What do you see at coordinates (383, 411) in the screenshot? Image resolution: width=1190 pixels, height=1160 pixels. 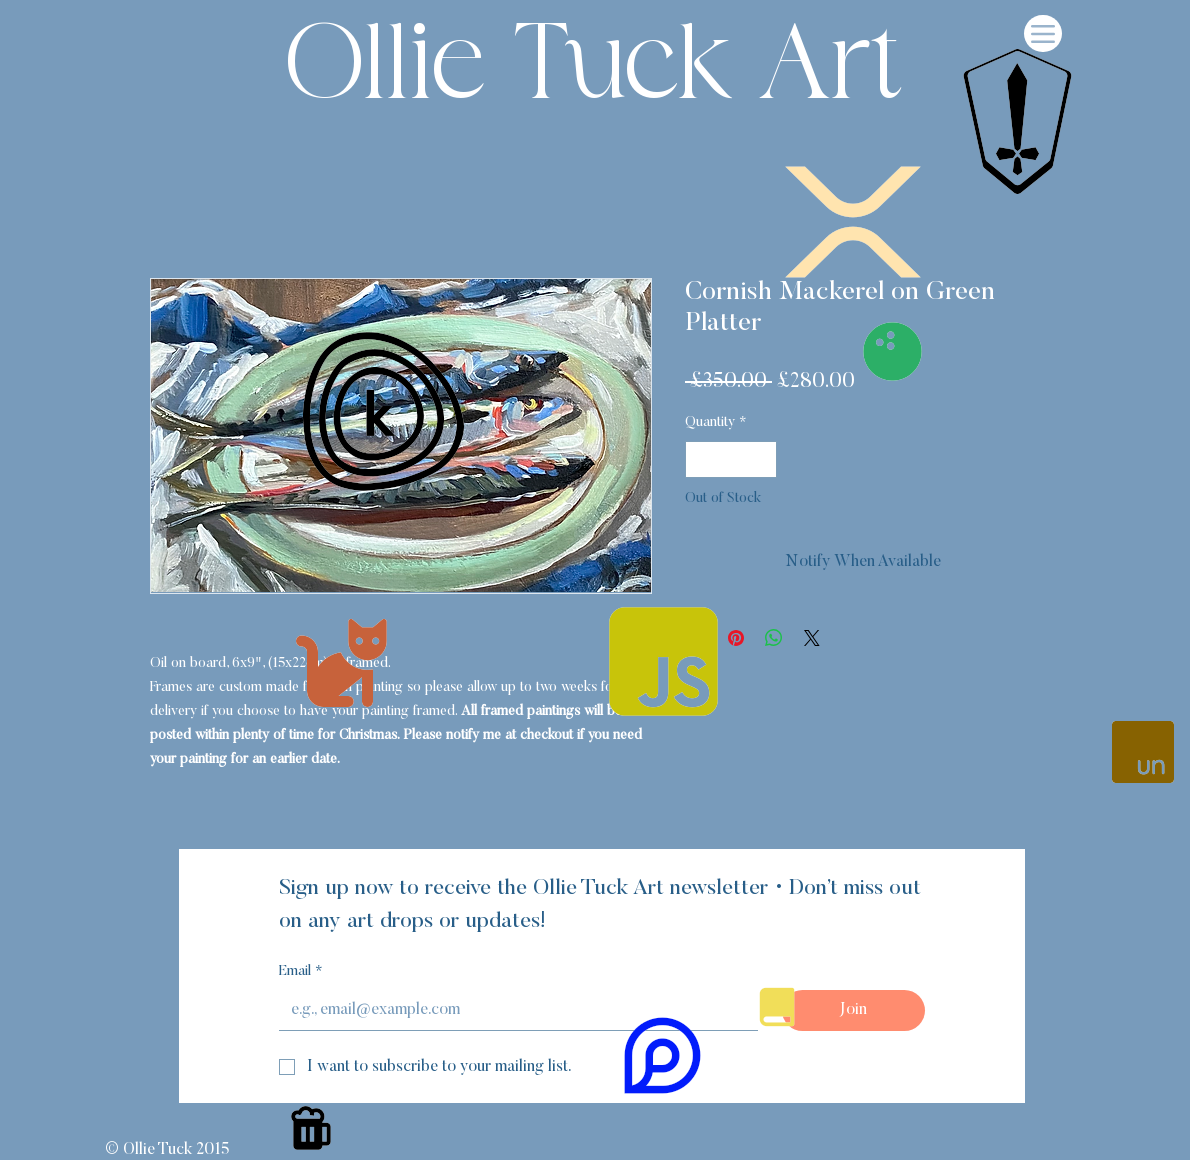 I see `visit the Keep a Changelog website` at bounding box center [383, 411].